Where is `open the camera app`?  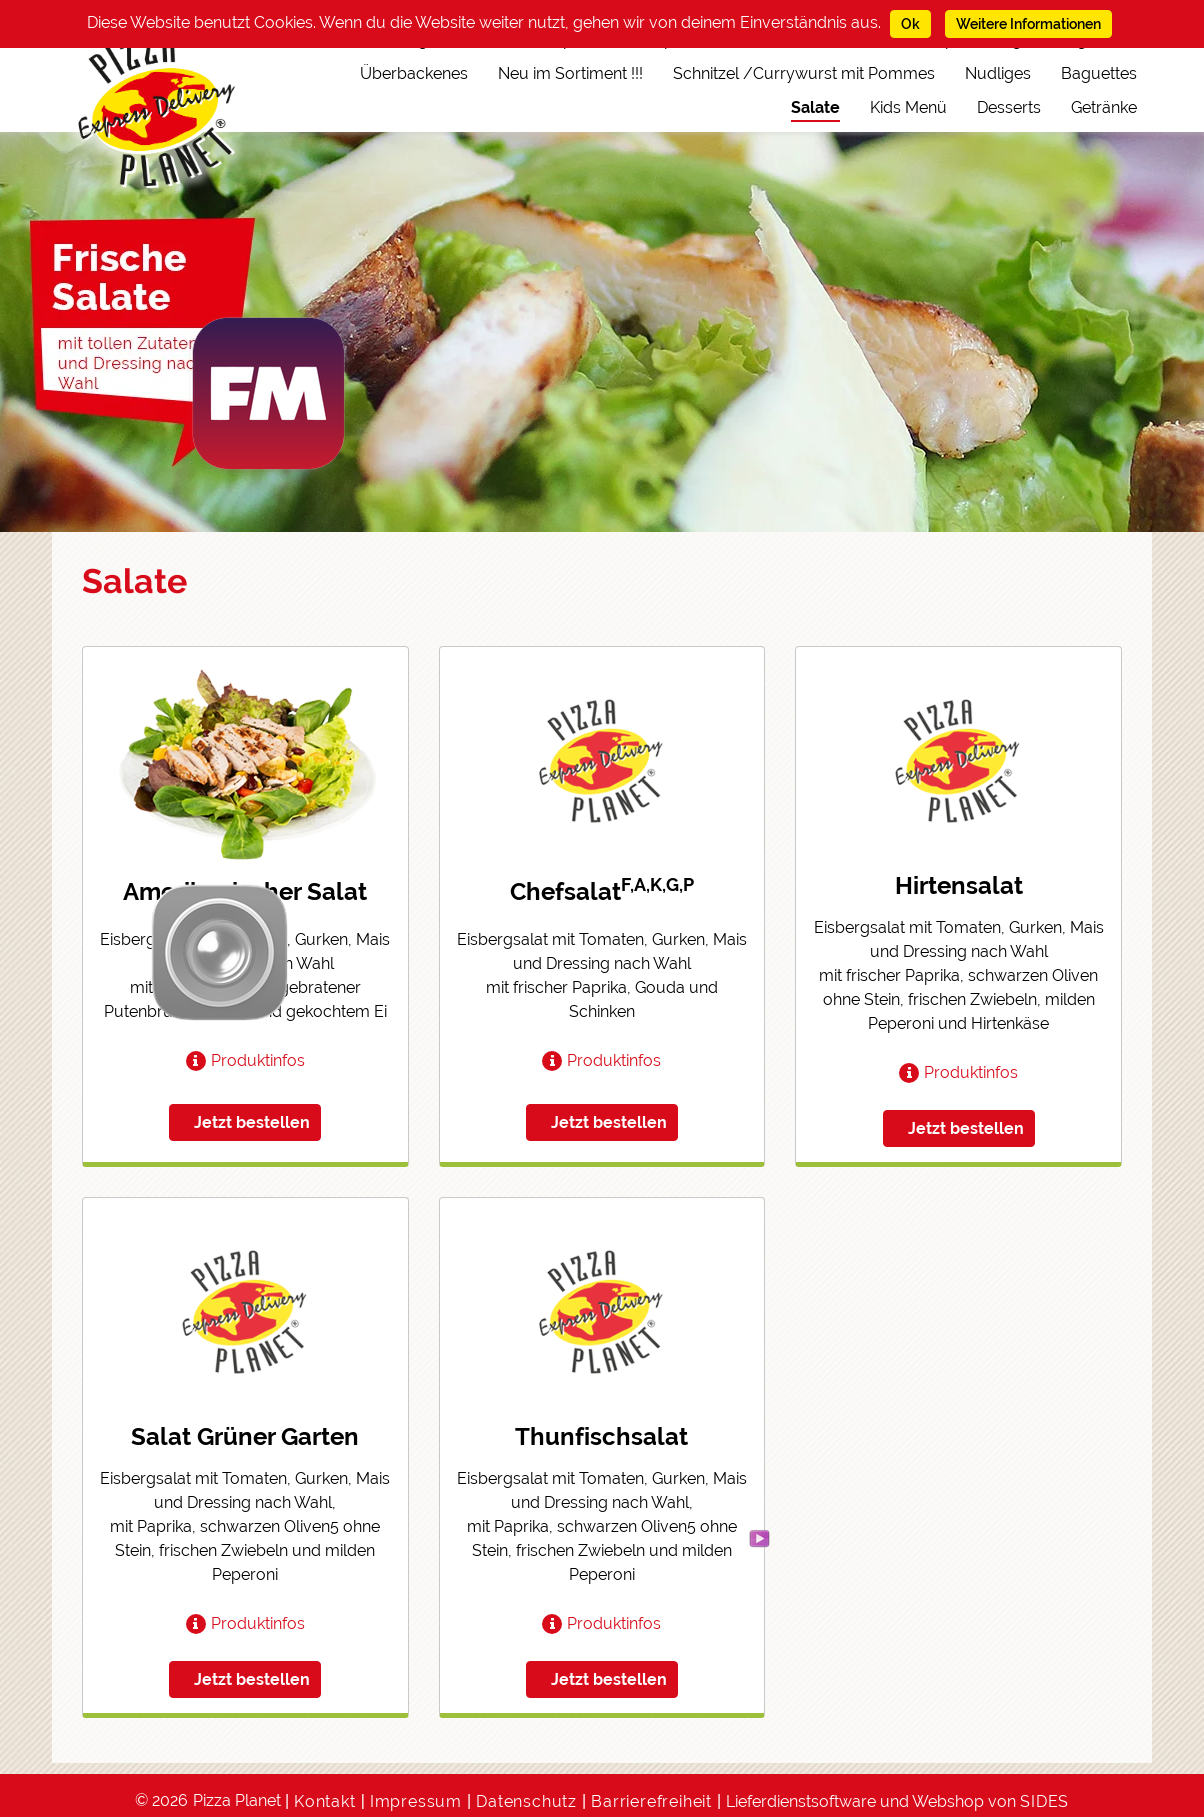
open the camera app is located at coordinates (219, 952).